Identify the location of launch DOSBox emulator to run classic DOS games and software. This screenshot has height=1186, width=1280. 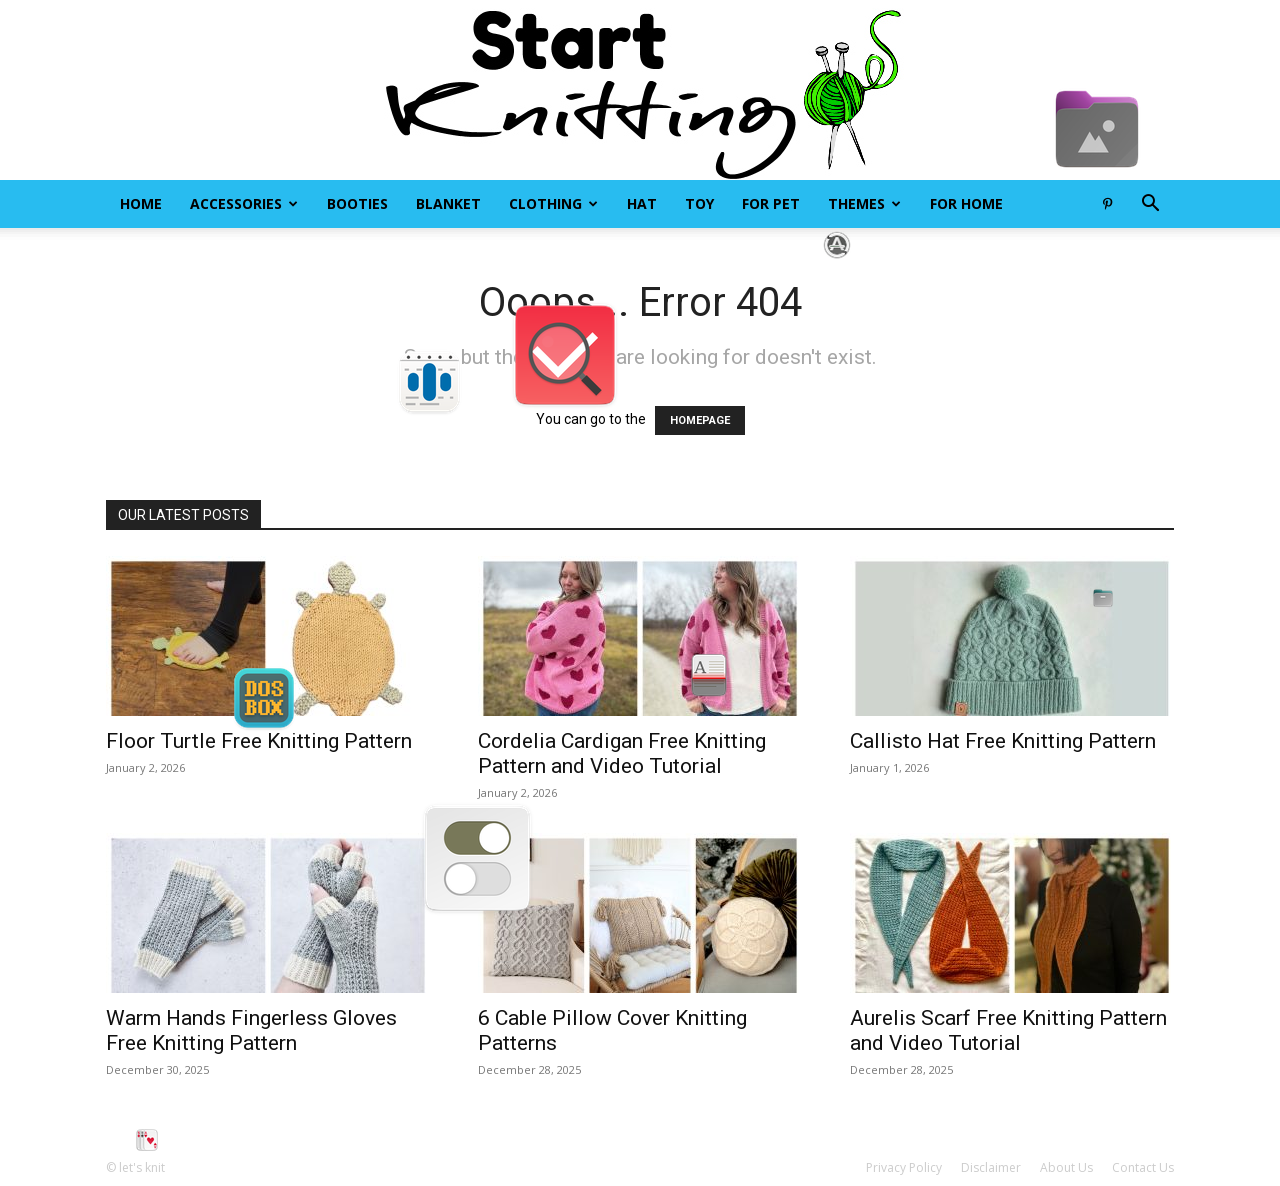
(264, 698).